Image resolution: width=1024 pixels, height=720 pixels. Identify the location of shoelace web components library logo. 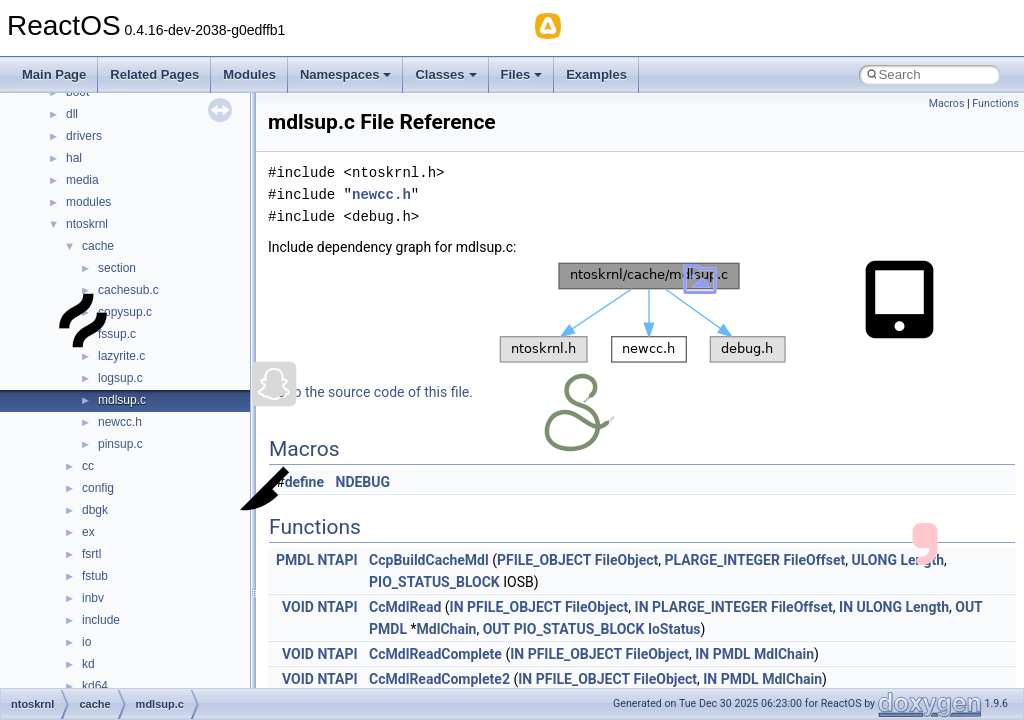
(578, 412).